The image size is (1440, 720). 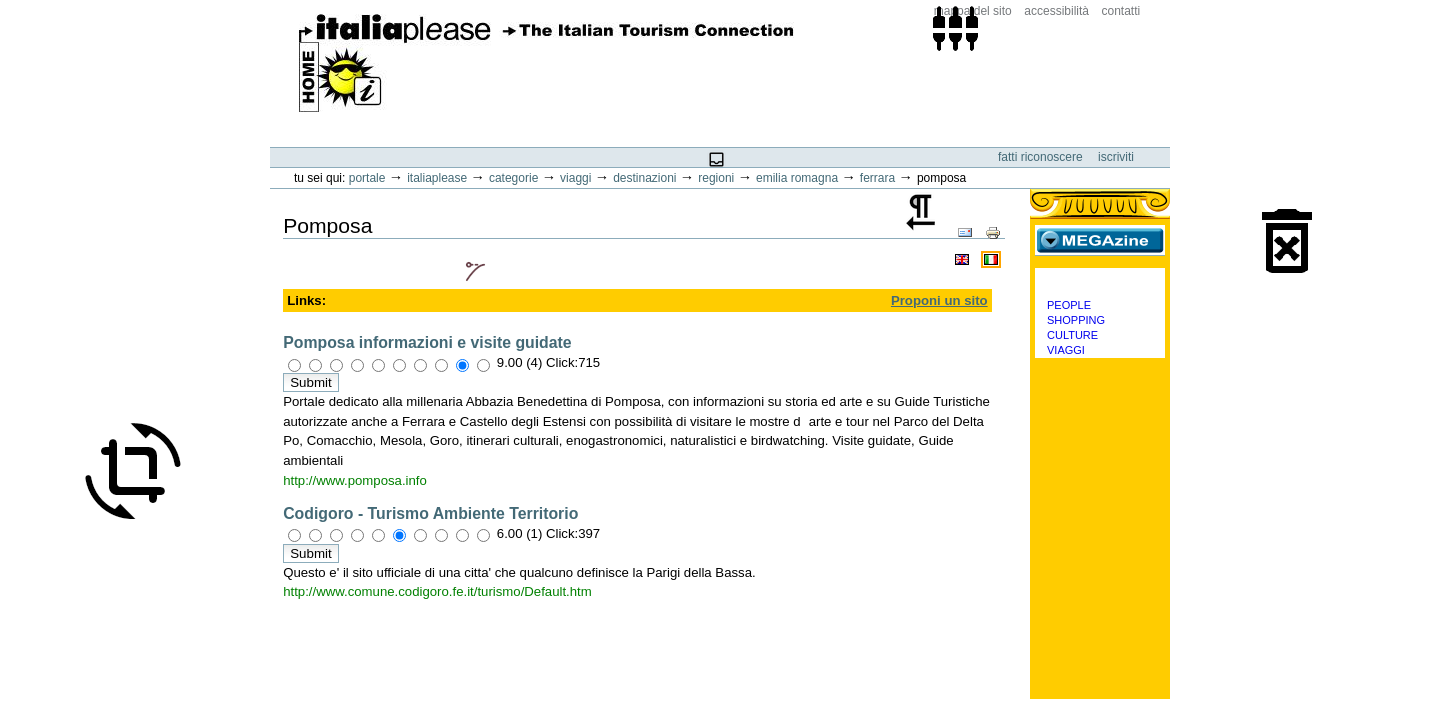 I want to click on access audio/video input settings, so click(x=955, y=28).